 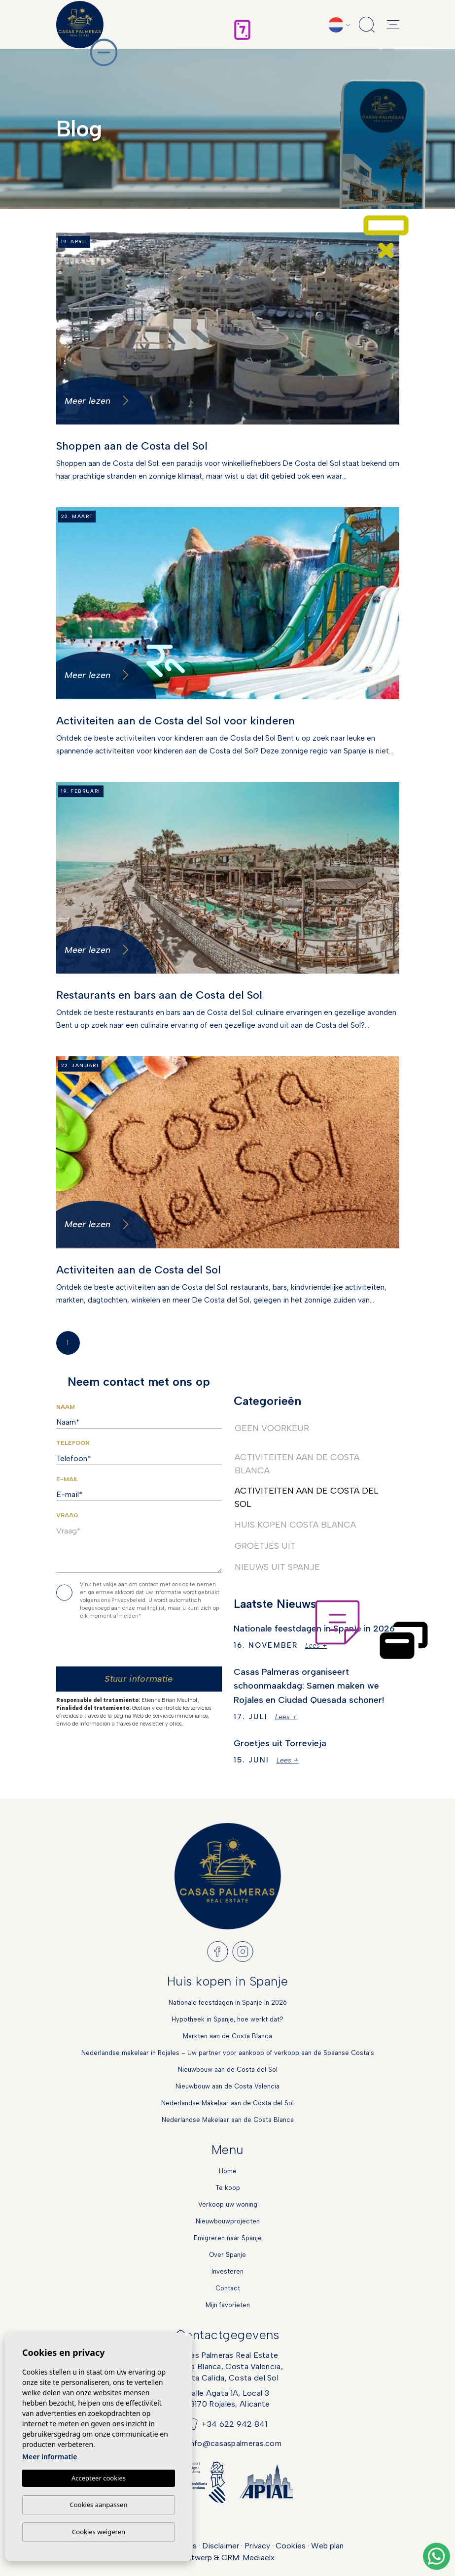 What do you see at coordinates (386, 235) in the screenshot?
I see `remove a row from a table or spreadsheet` at bounding box center [386, 235].